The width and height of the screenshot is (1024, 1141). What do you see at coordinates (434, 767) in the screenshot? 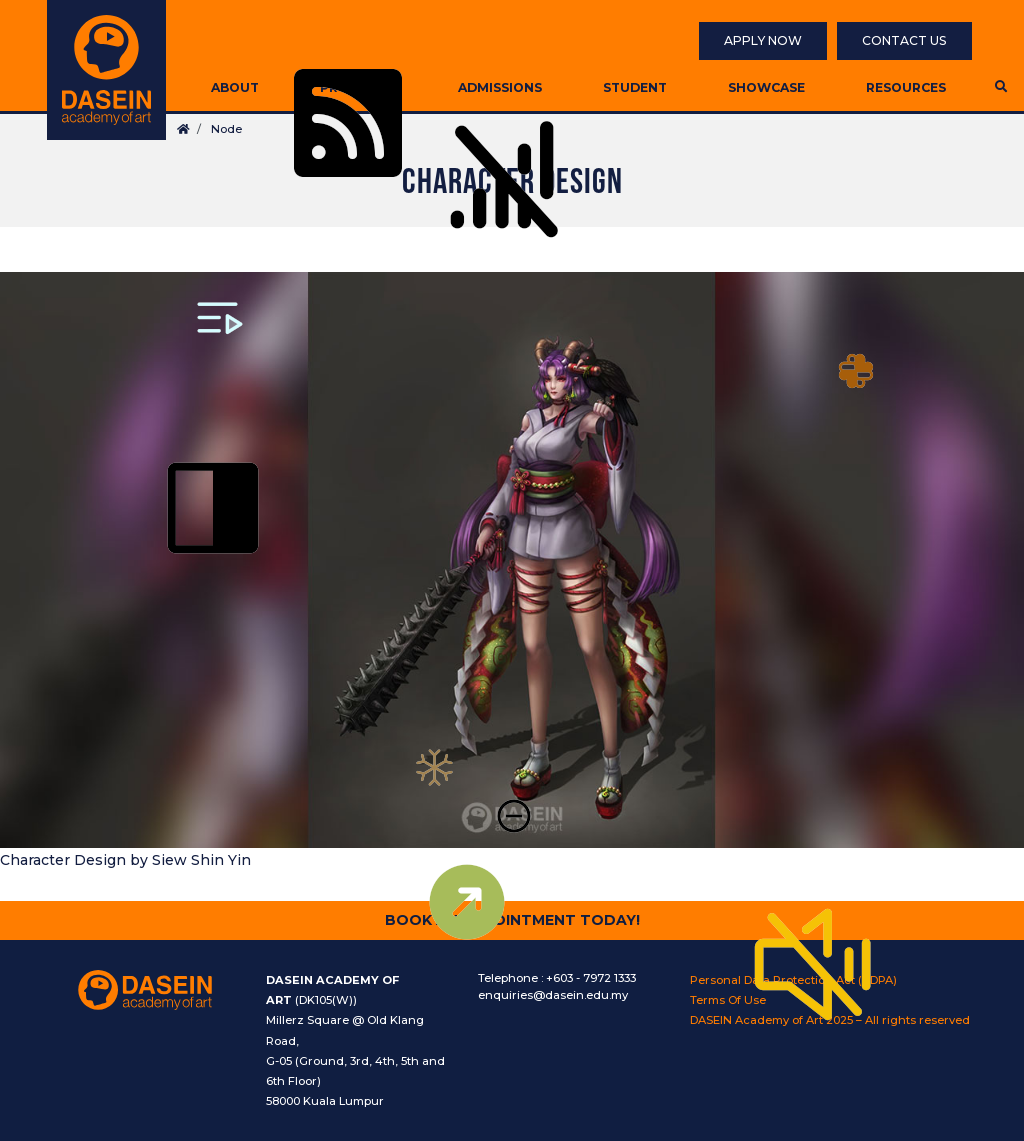
I see `toggle cooling or air conditioning mode` at bounding box center [434, 767].